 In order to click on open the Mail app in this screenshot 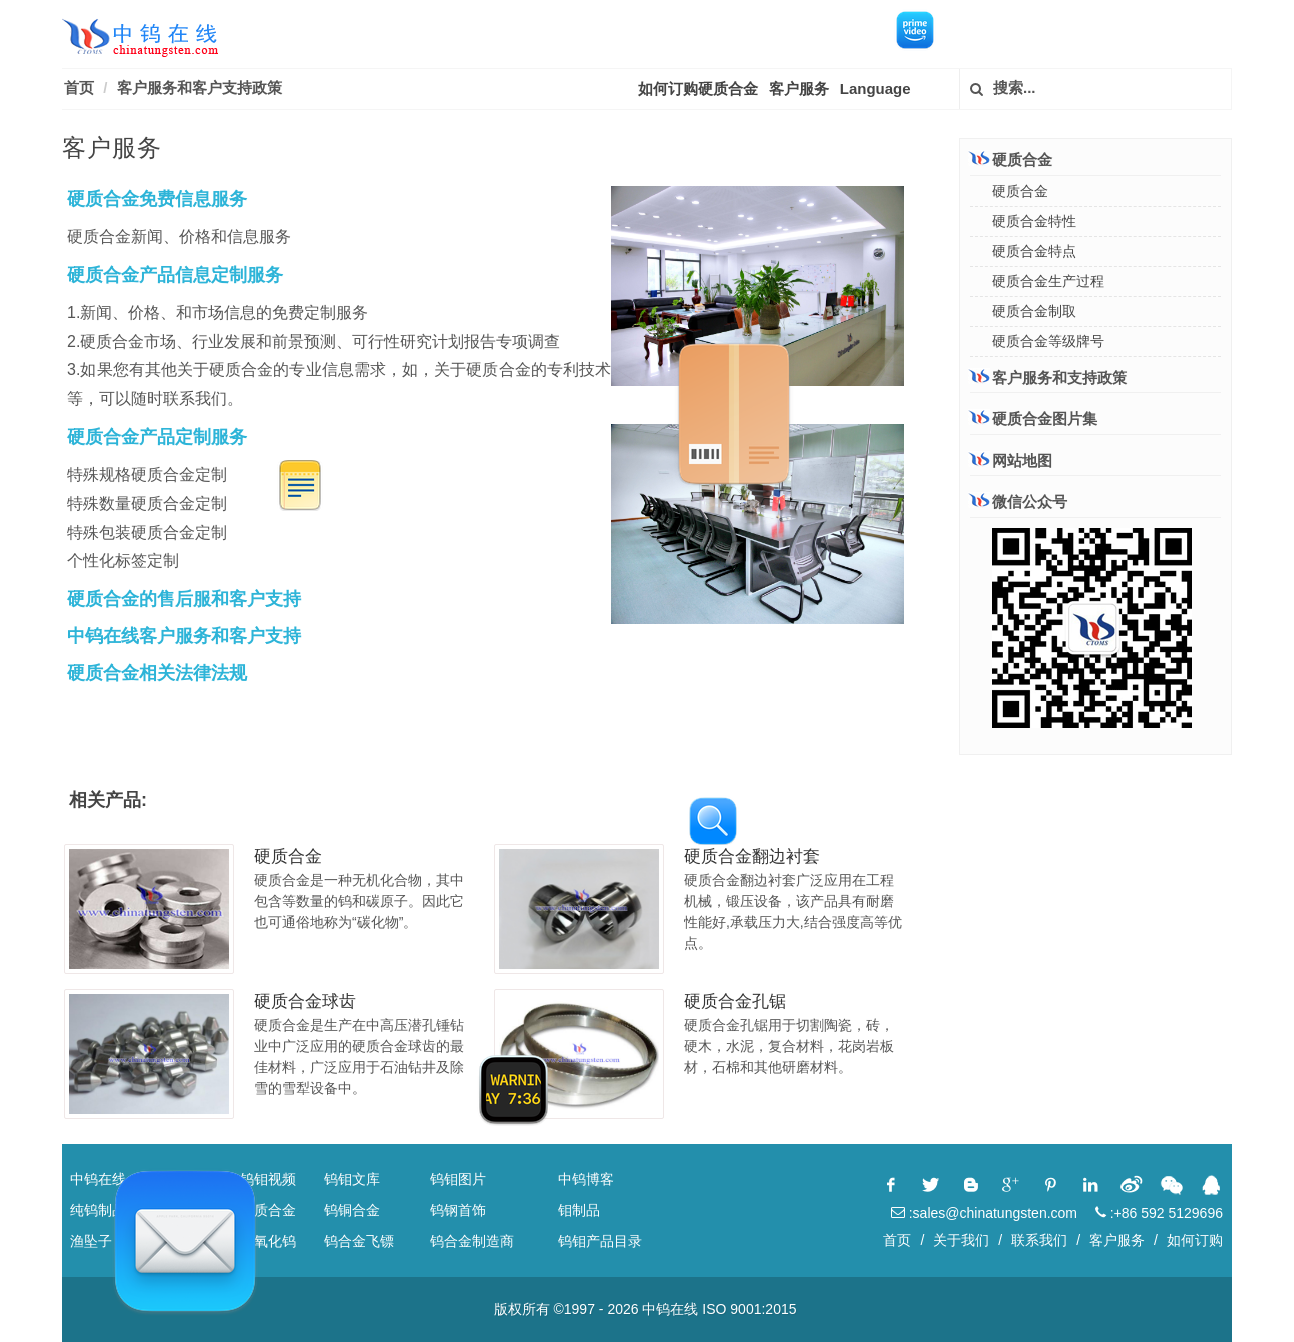, I will do `click(185, 1241)`.